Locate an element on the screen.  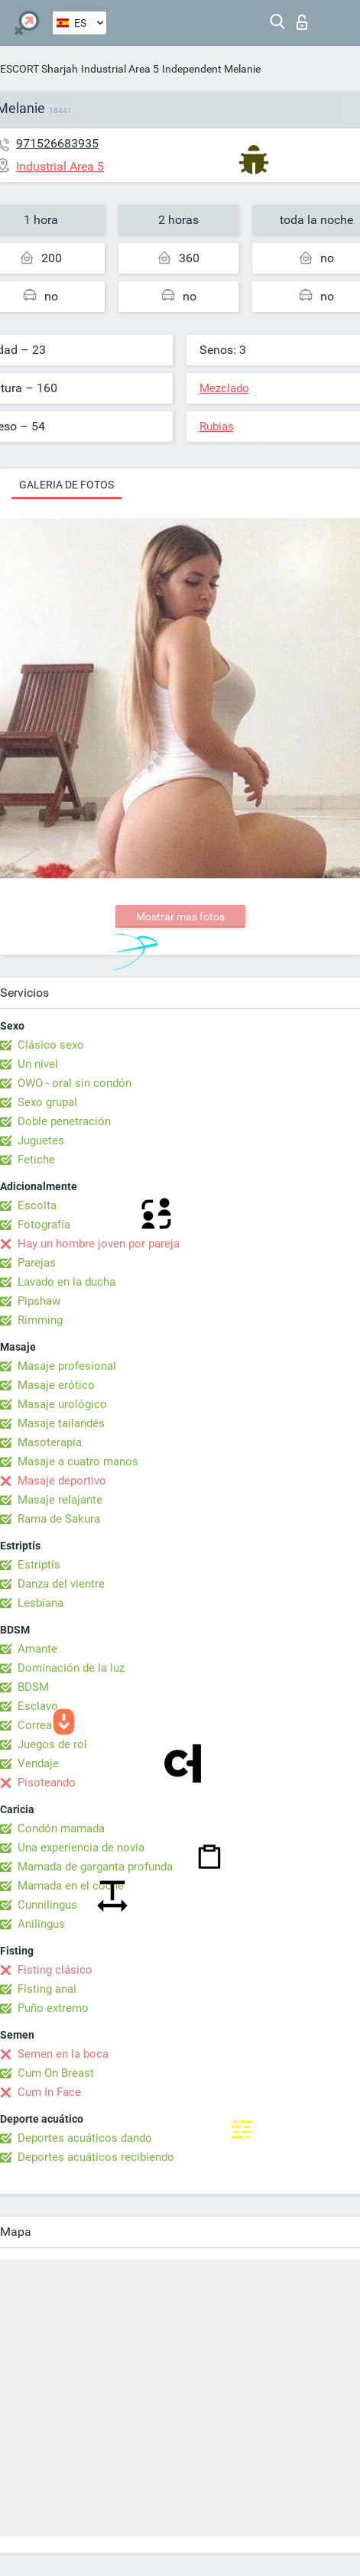
report a bug or issue is located at coordinates (254, 160).